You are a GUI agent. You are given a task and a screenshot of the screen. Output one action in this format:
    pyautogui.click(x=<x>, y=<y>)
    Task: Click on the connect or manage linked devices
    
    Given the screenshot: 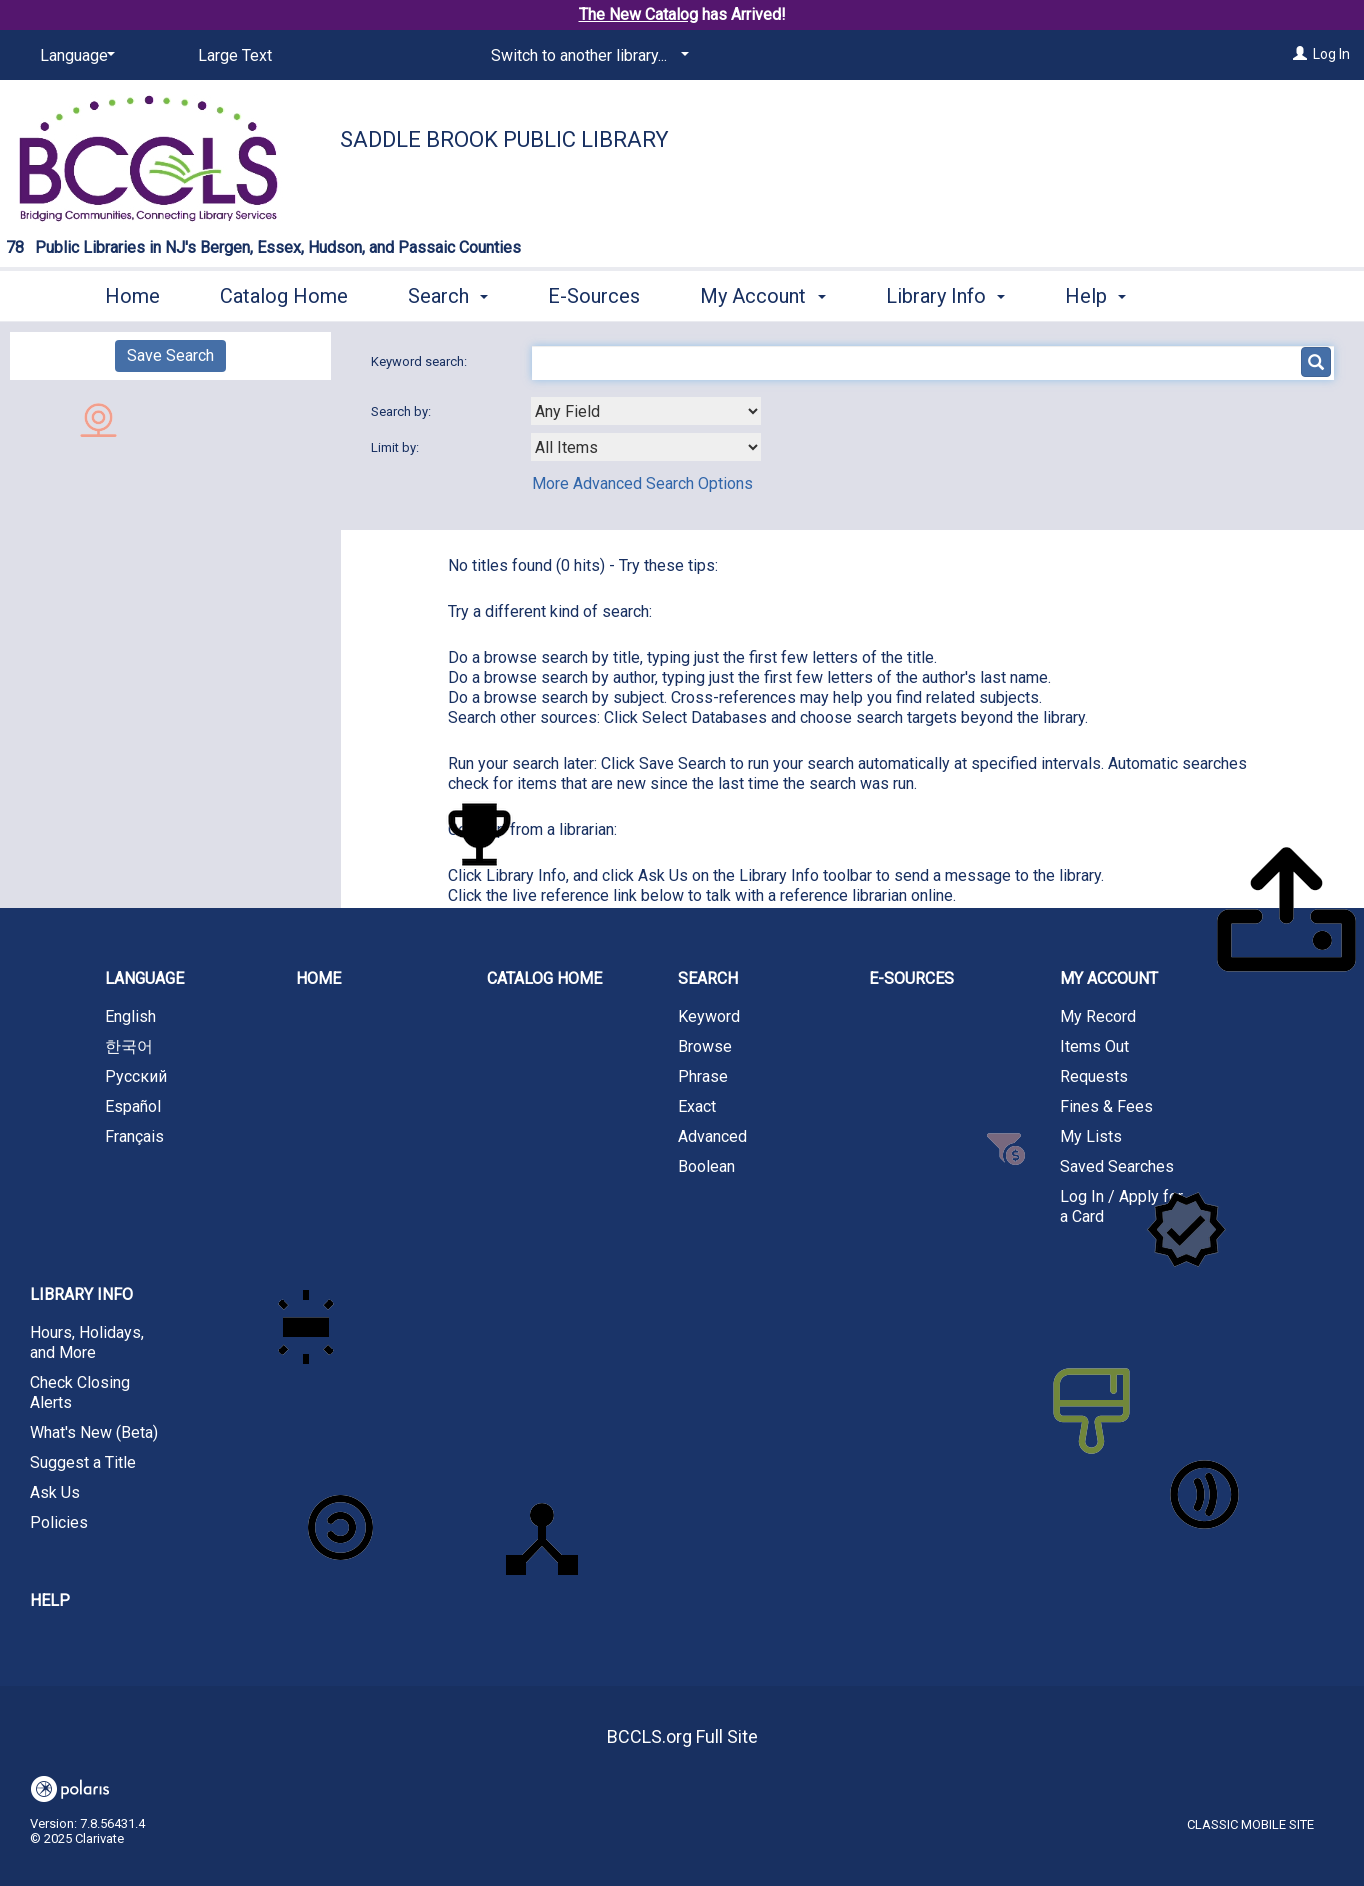 What is the action you would take?
    pyautogui.click(x=542, y=1539)
    